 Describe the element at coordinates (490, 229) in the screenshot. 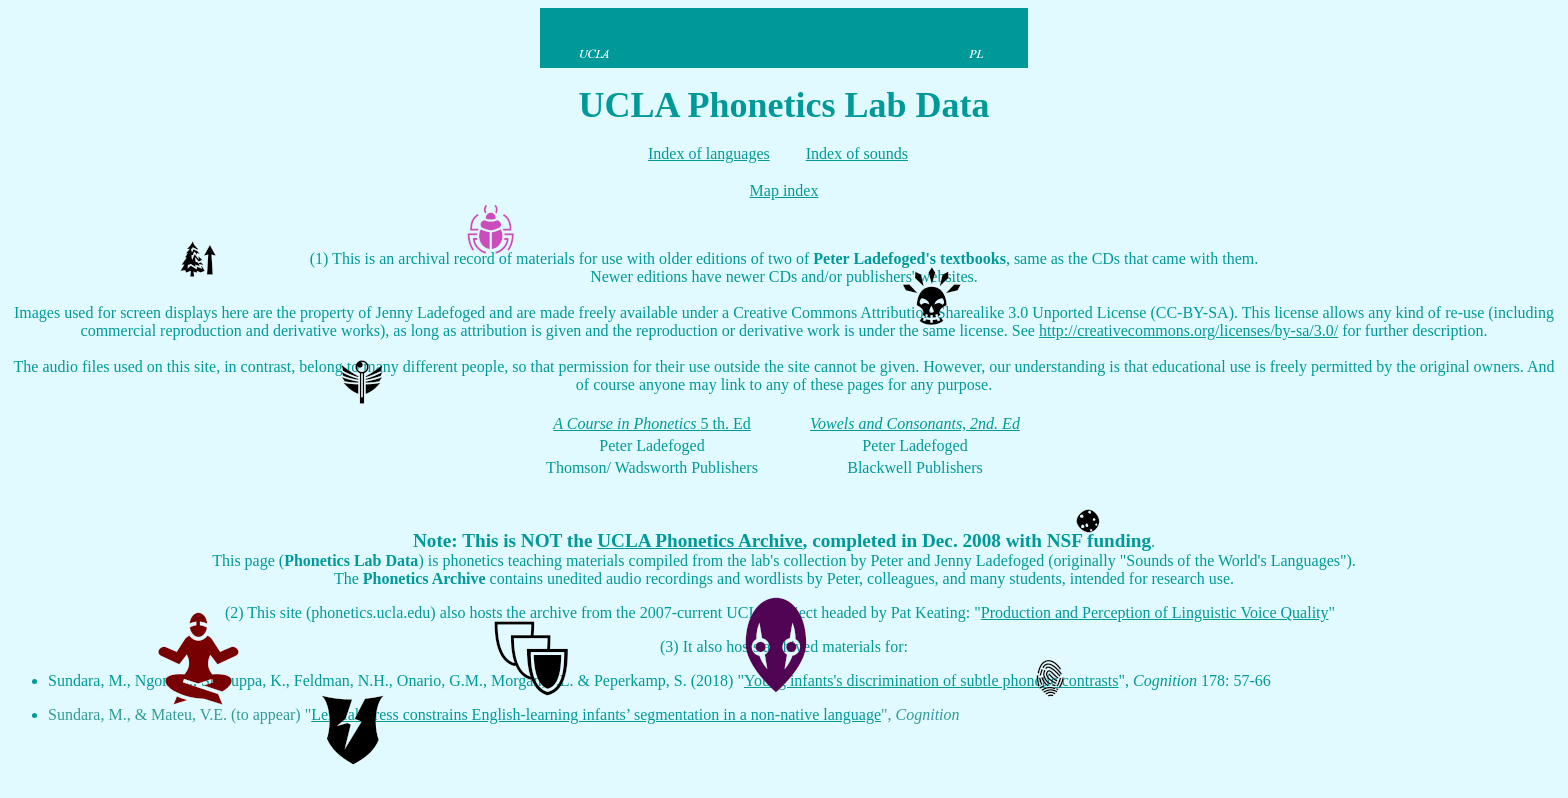

I see `collect a rare treasure or artifact` at that location.